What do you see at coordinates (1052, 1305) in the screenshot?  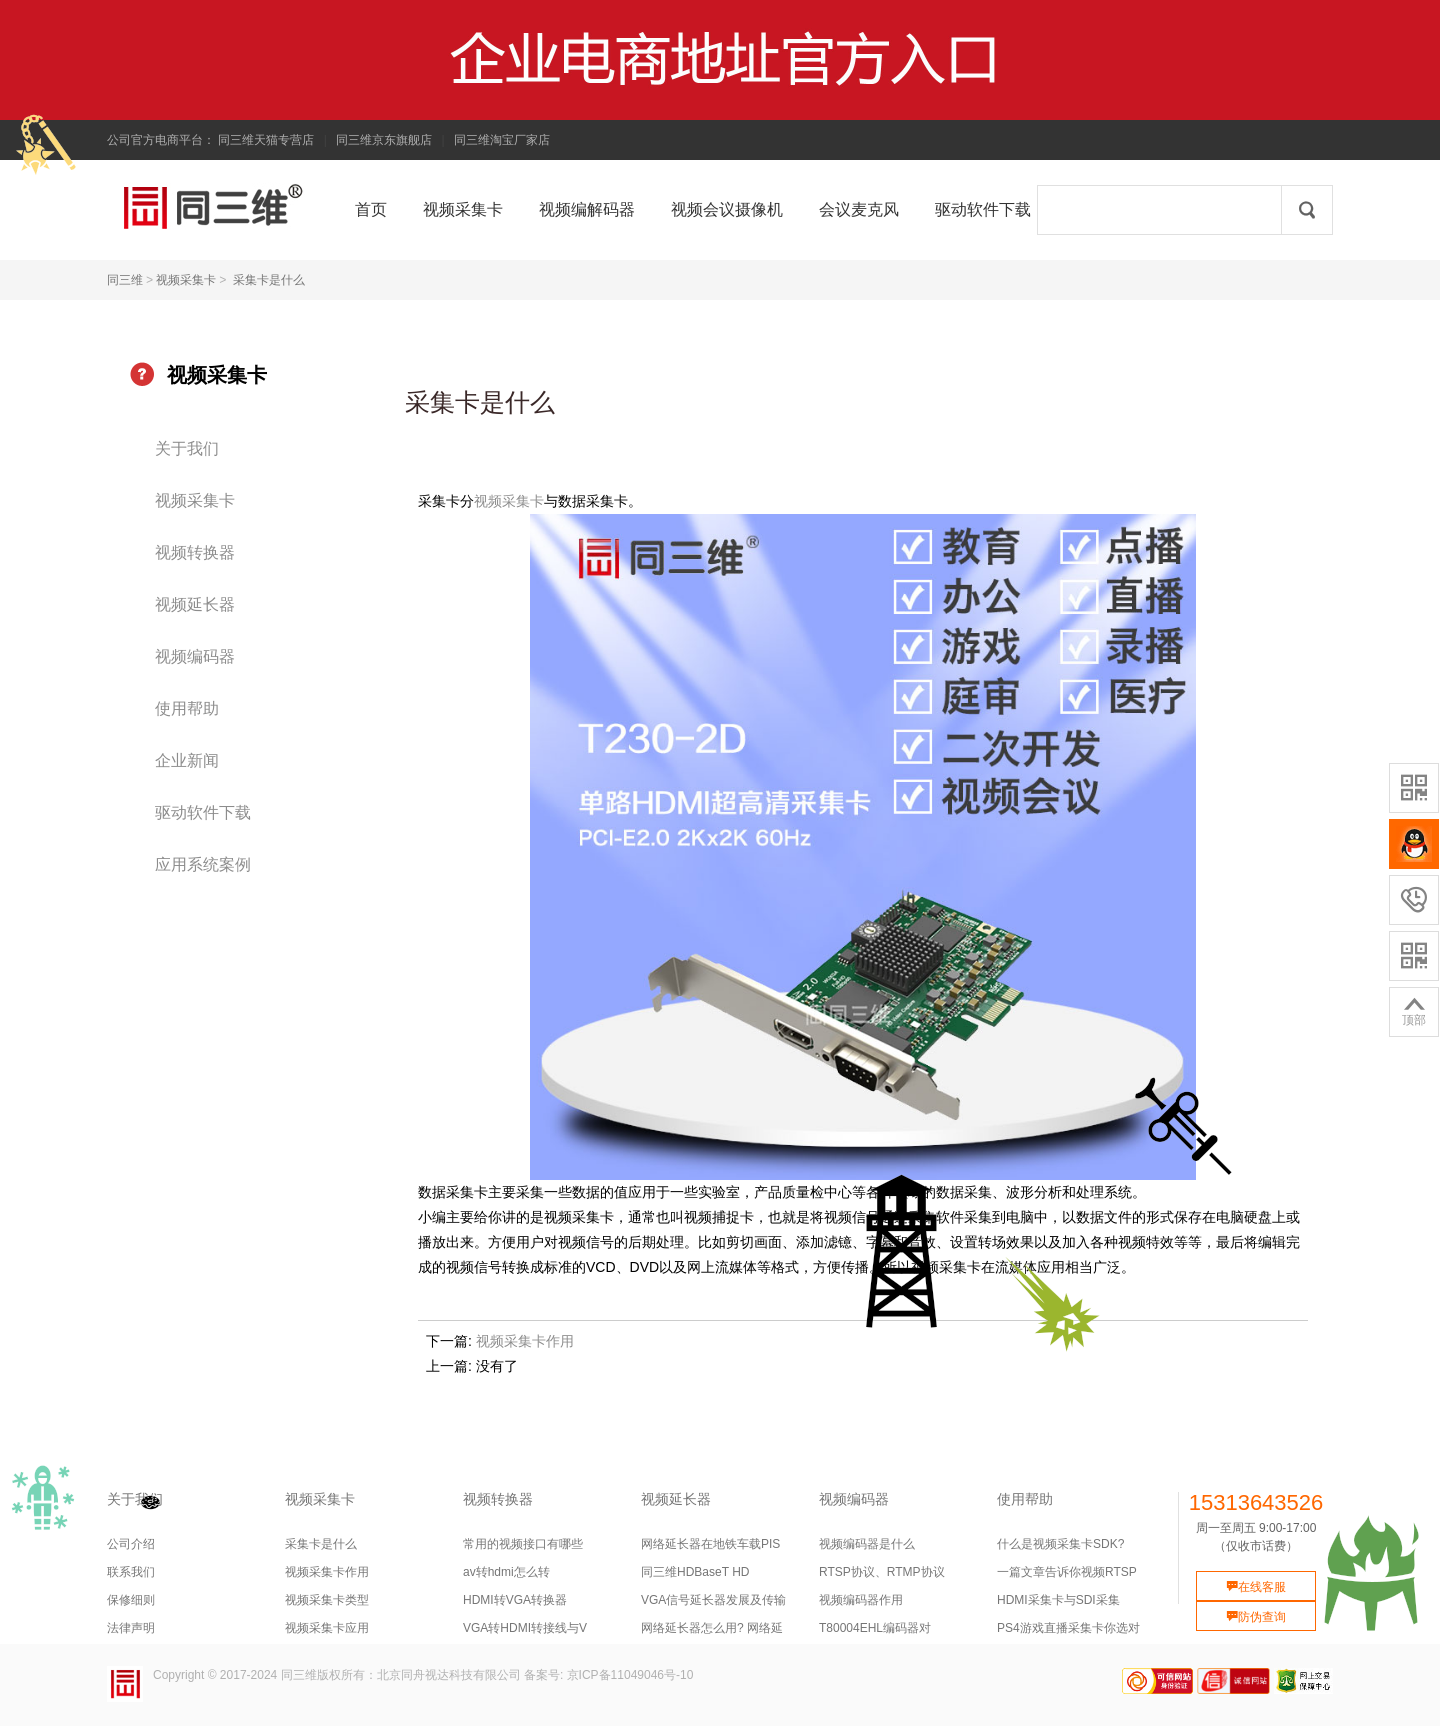 I see `indicates a meteor shower or cosmic event in-game` at bounding box center [1052, 1305].